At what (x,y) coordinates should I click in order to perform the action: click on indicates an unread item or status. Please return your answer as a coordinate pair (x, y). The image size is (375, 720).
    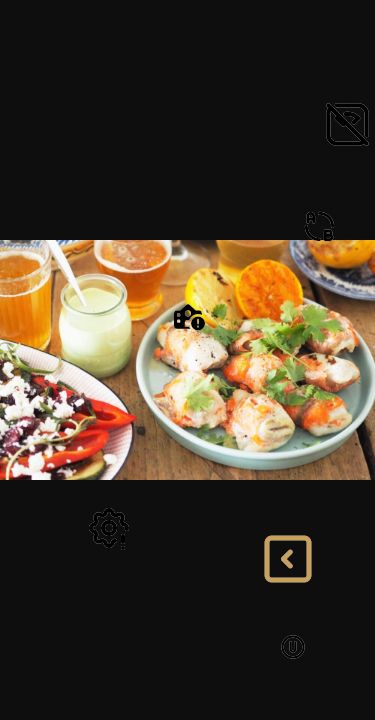
    Looking at the image, I should click on (293, 647).